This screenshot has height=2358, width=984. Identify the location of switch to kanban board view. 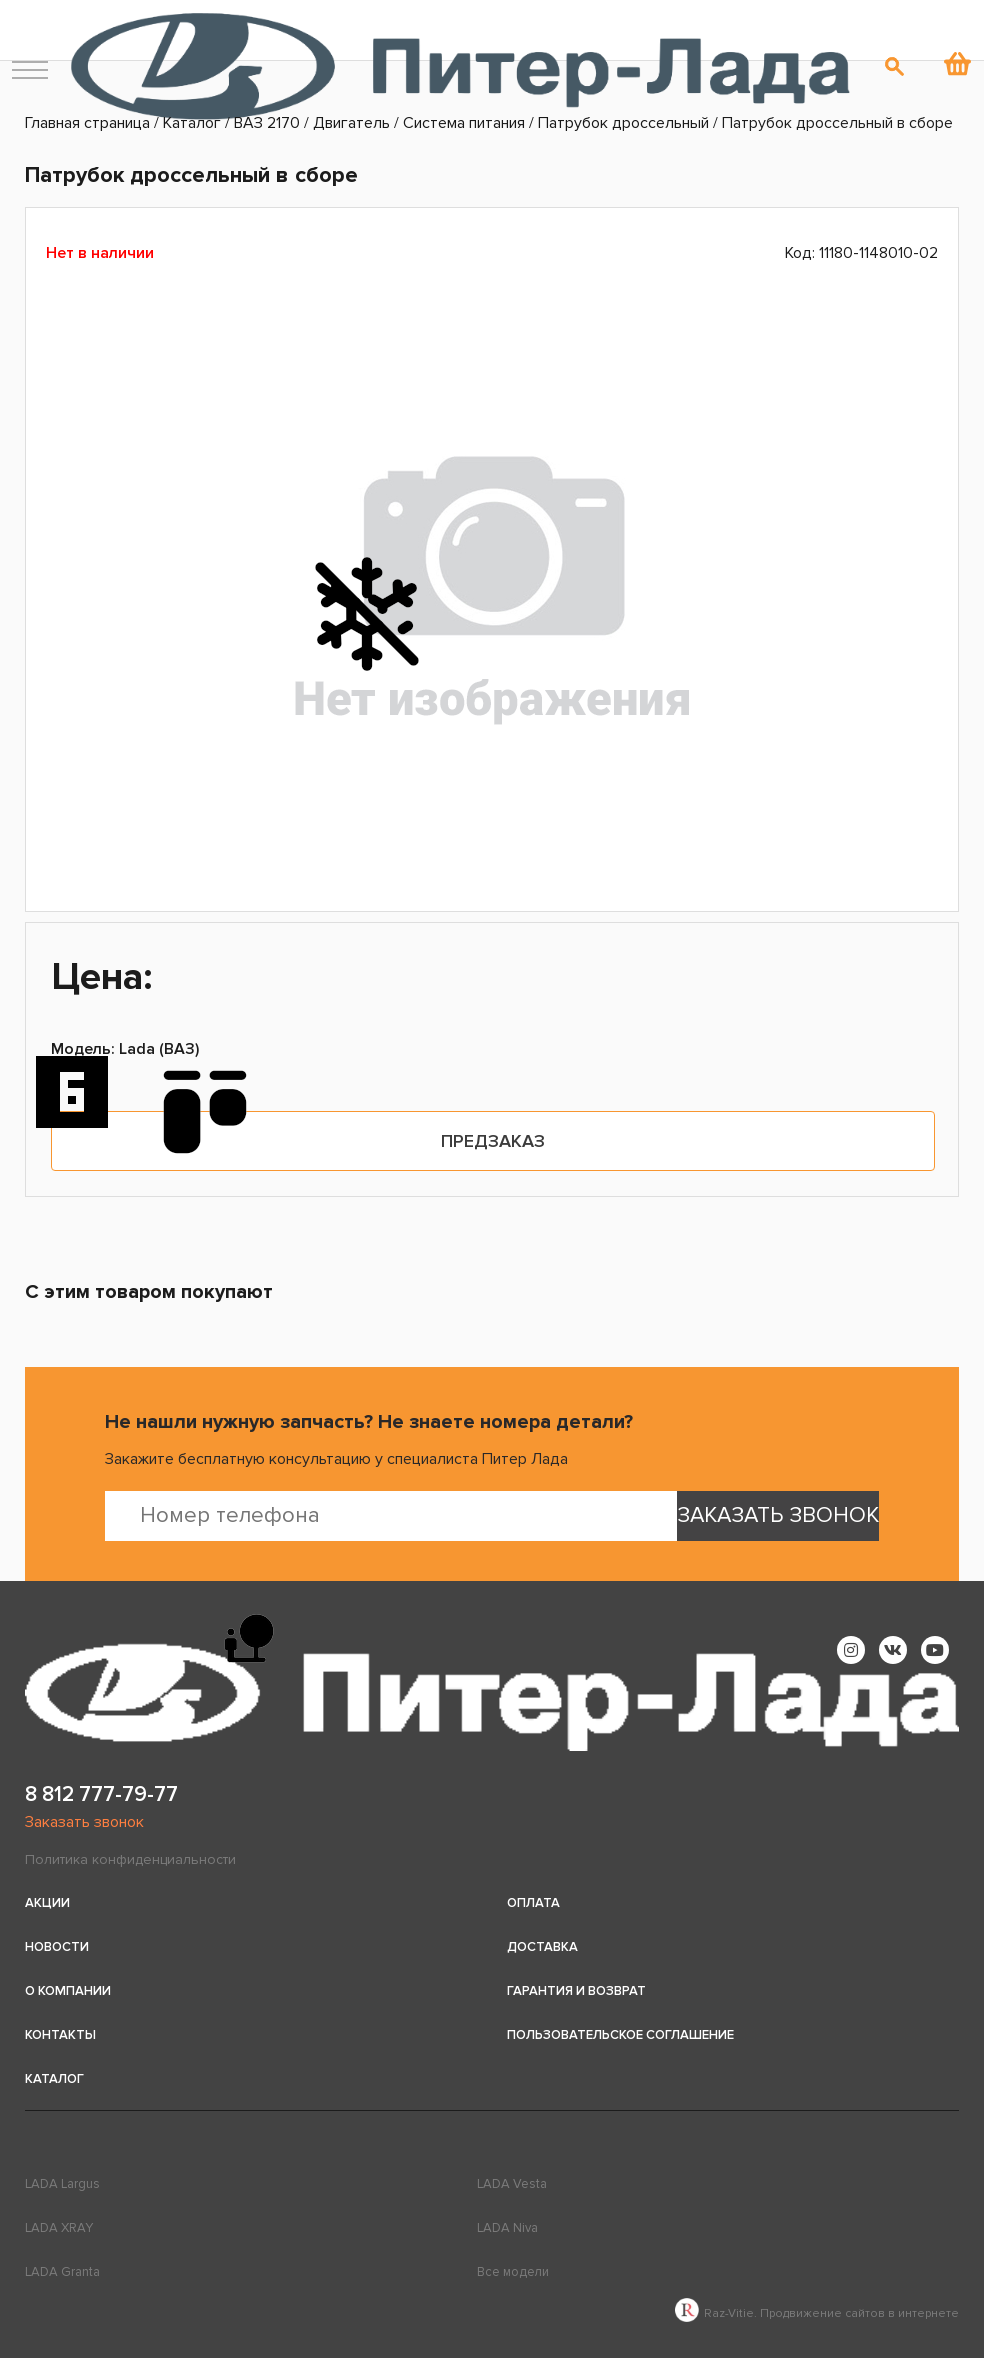
(205, 1112).